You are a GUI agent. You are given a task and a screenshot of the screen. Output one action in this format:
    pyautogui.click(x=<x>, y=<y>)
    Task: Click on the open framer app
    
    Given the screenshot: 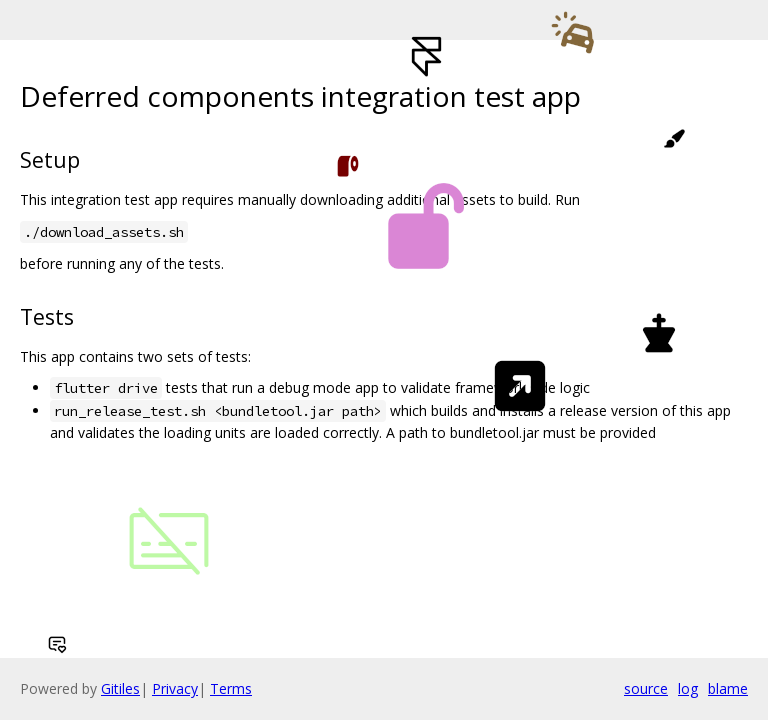 What is the action you would take?
    pyautogui.click(x=426, y=54)
    